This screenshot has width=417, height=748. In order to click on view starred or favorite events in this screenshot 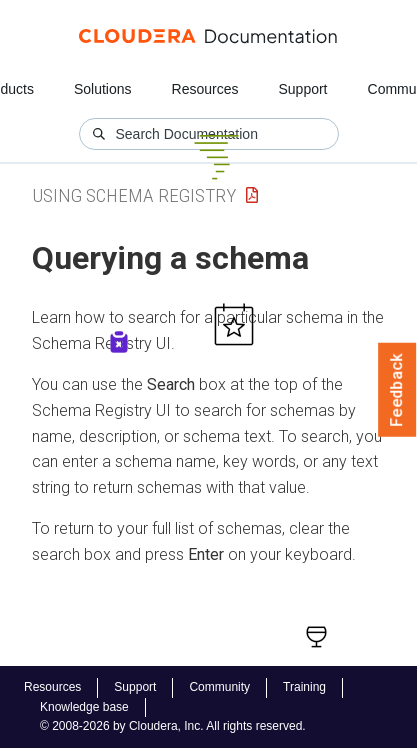, I will do `click(234, 326)`.